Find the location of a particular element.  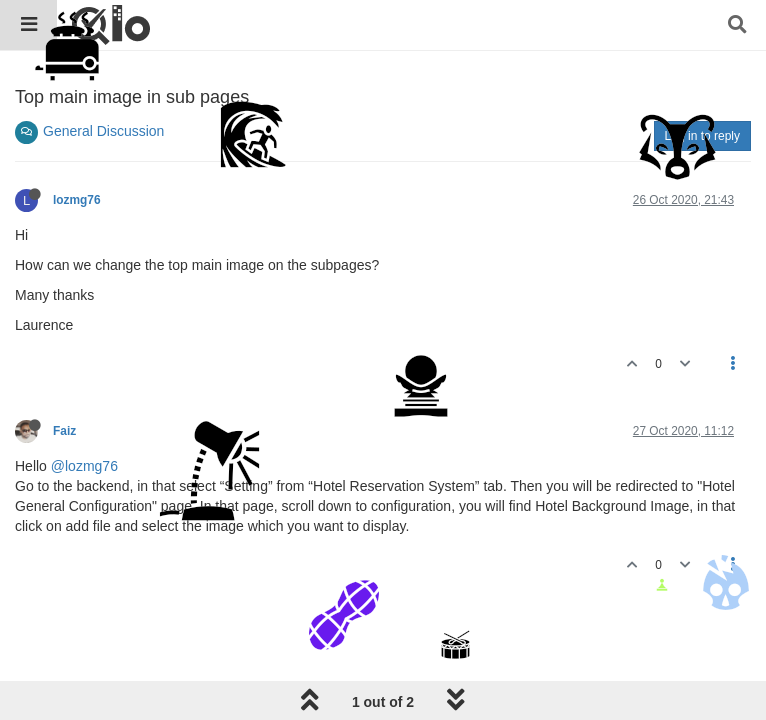

indicates player death or game over state is located at coordinates (725, 583).